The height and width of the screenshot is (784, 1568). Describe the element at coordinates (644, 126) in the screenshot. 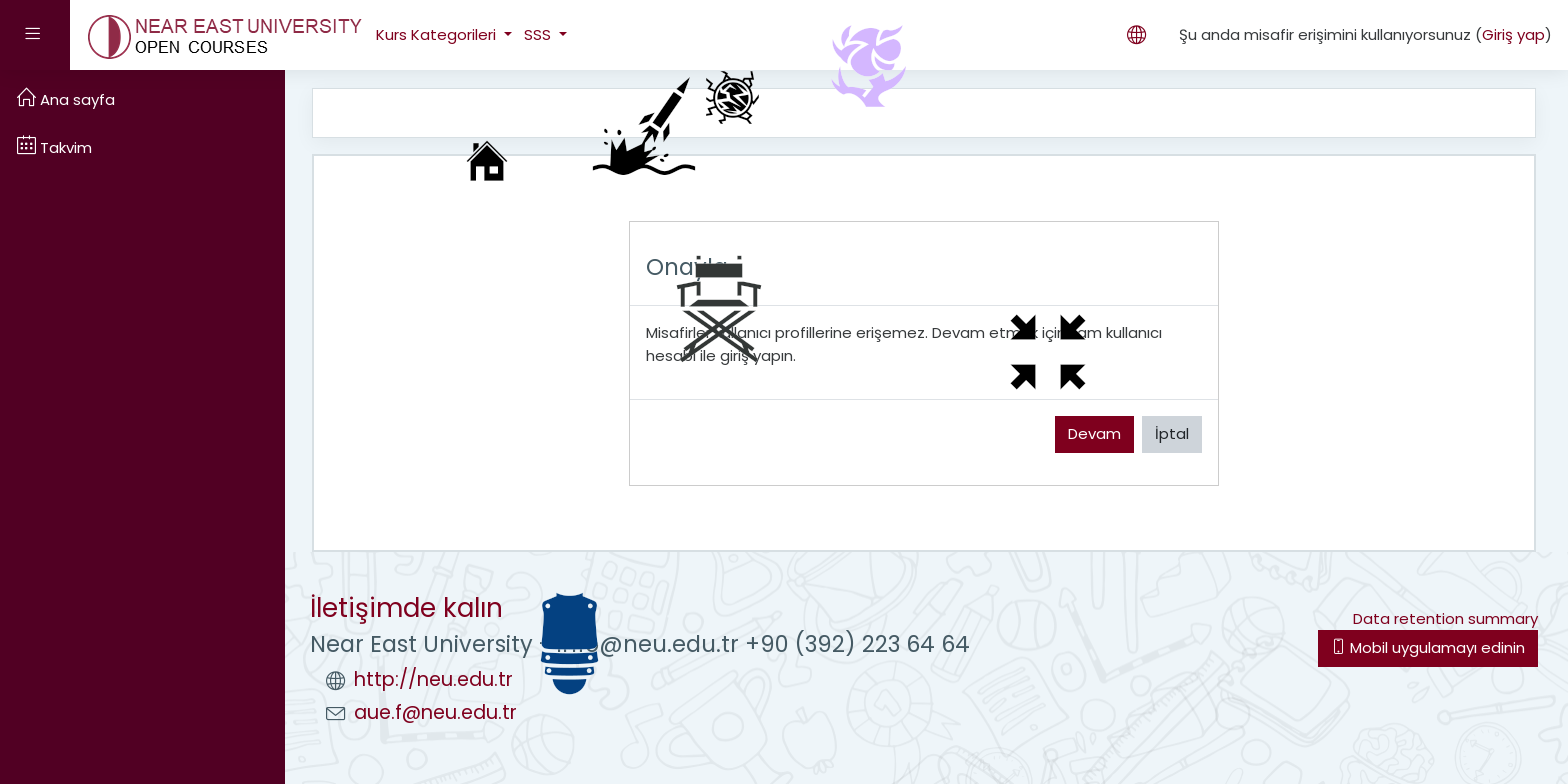

I see `launch submarine missile attack` at that location.